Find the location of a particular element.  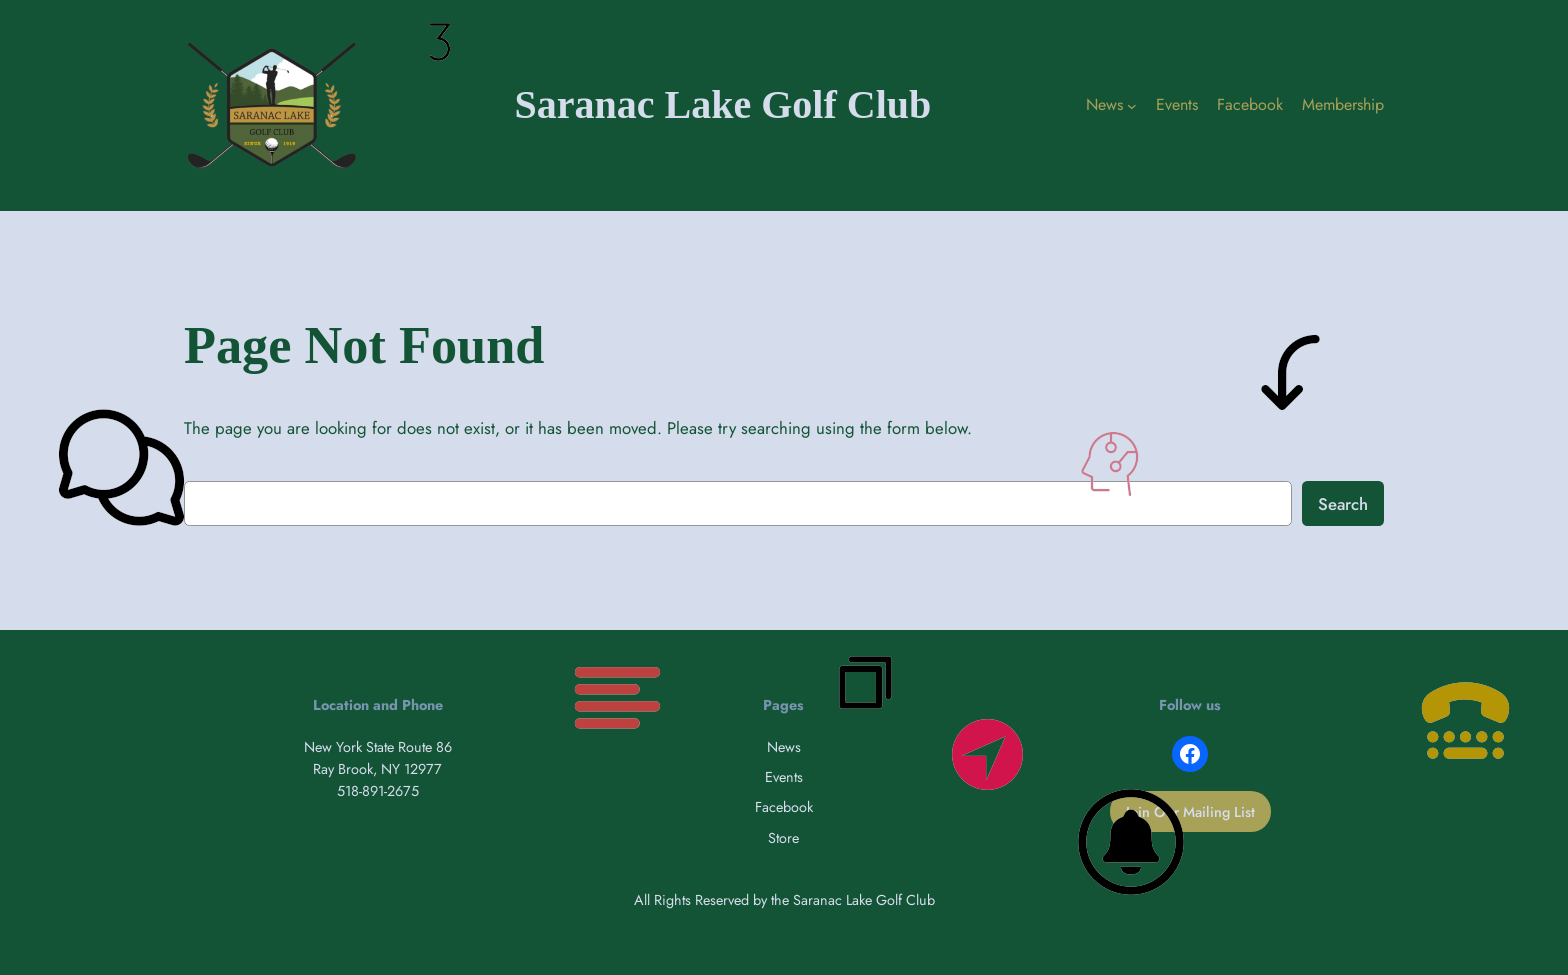

enable tty/tdd accessibility for hearing-impaired calls is located at coordinates (1465, 720).